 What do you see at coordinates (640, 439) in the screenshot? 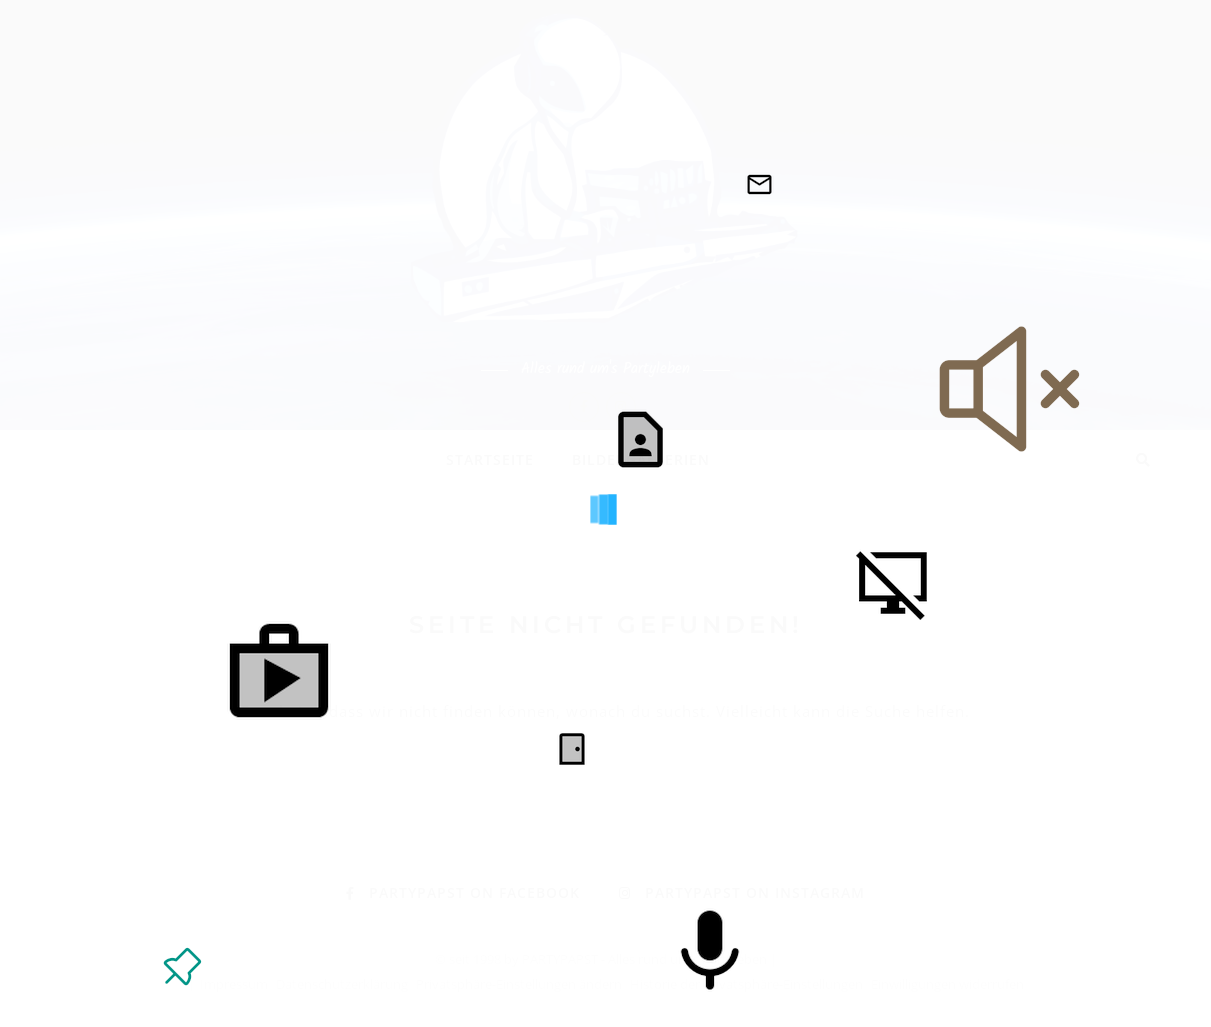
I see `view contact details` at bounding box center [640, 439].